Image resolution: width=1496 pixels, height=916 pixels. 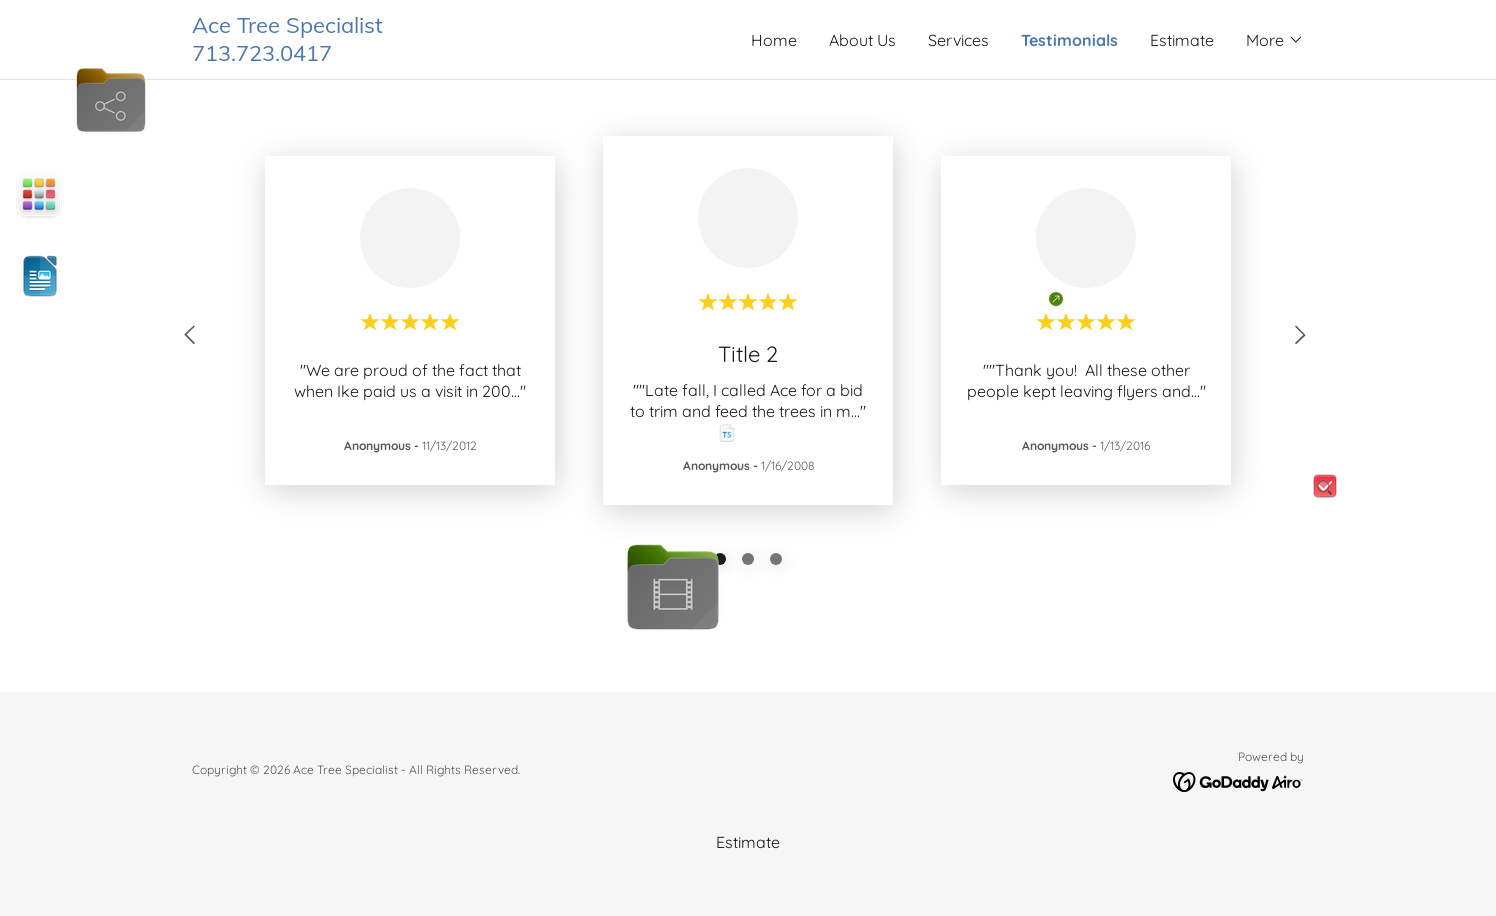 I want to click on a typescript source file, so click(x=727, y=433).